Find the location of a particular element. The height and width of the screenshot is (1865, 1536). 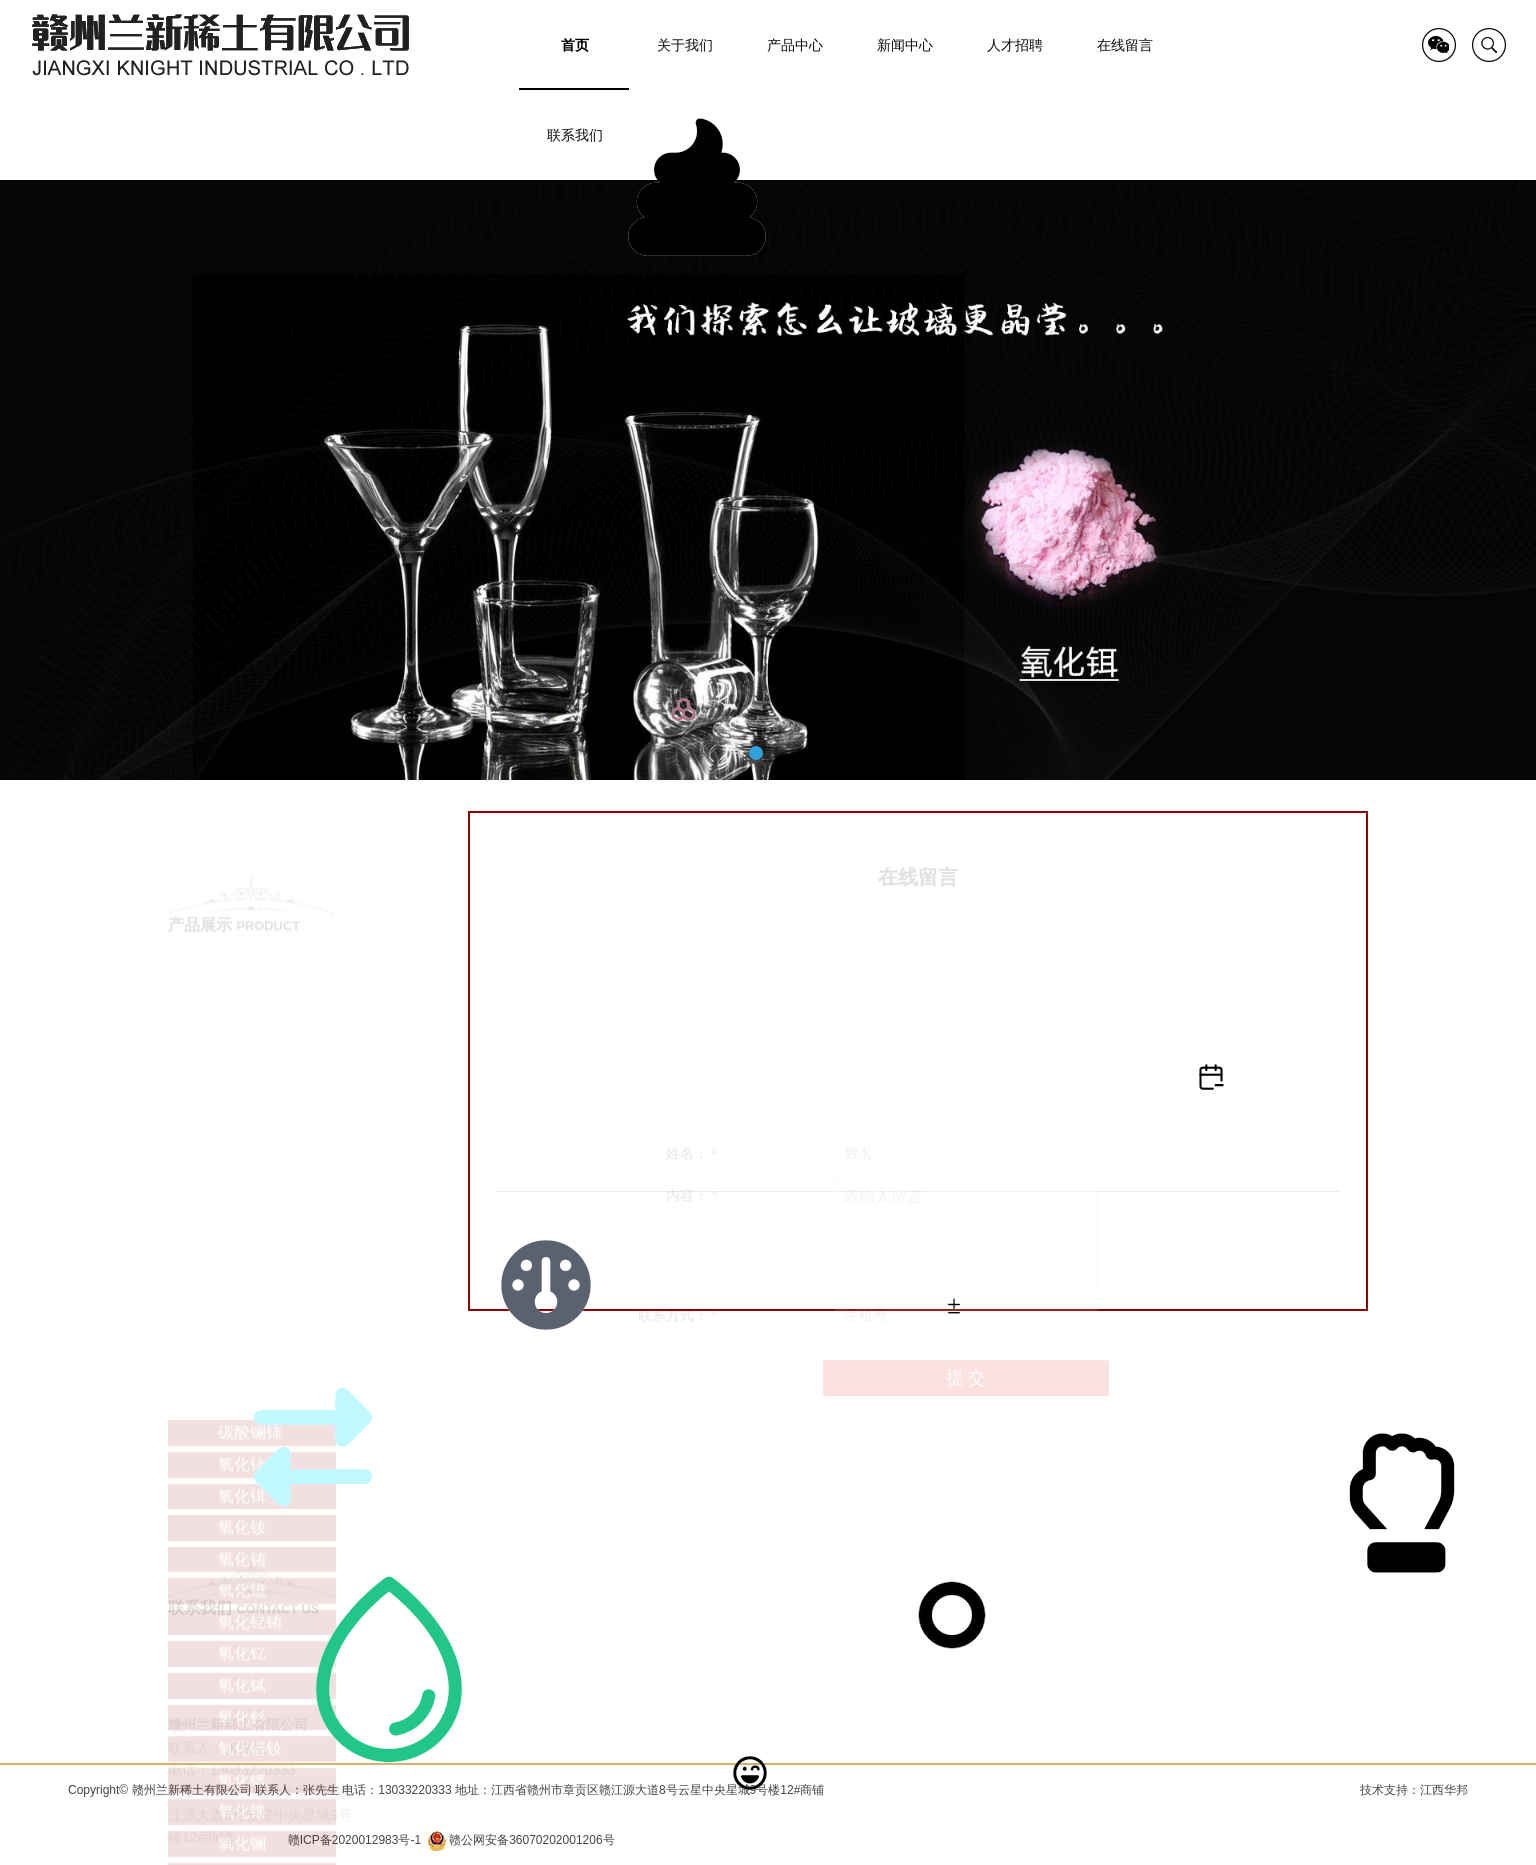

view modular components or building blocks is located at coordinates (683, 709).